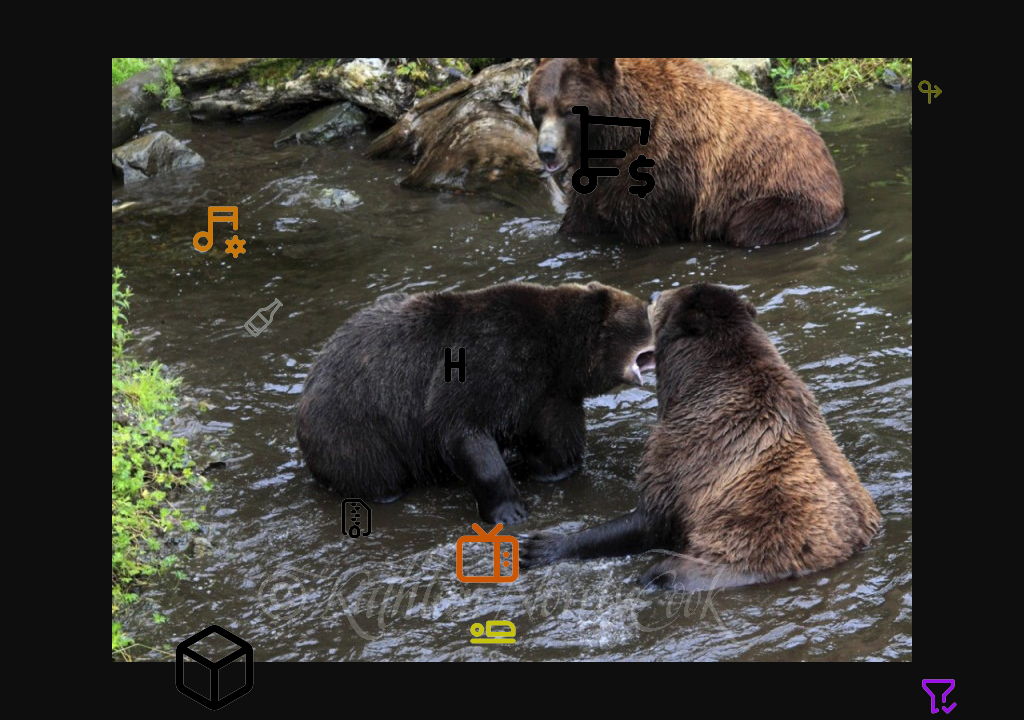 The height and width of the screenshot is (720, 1024). I want to click on browse bars or breweries nearby, so click(263, 318).